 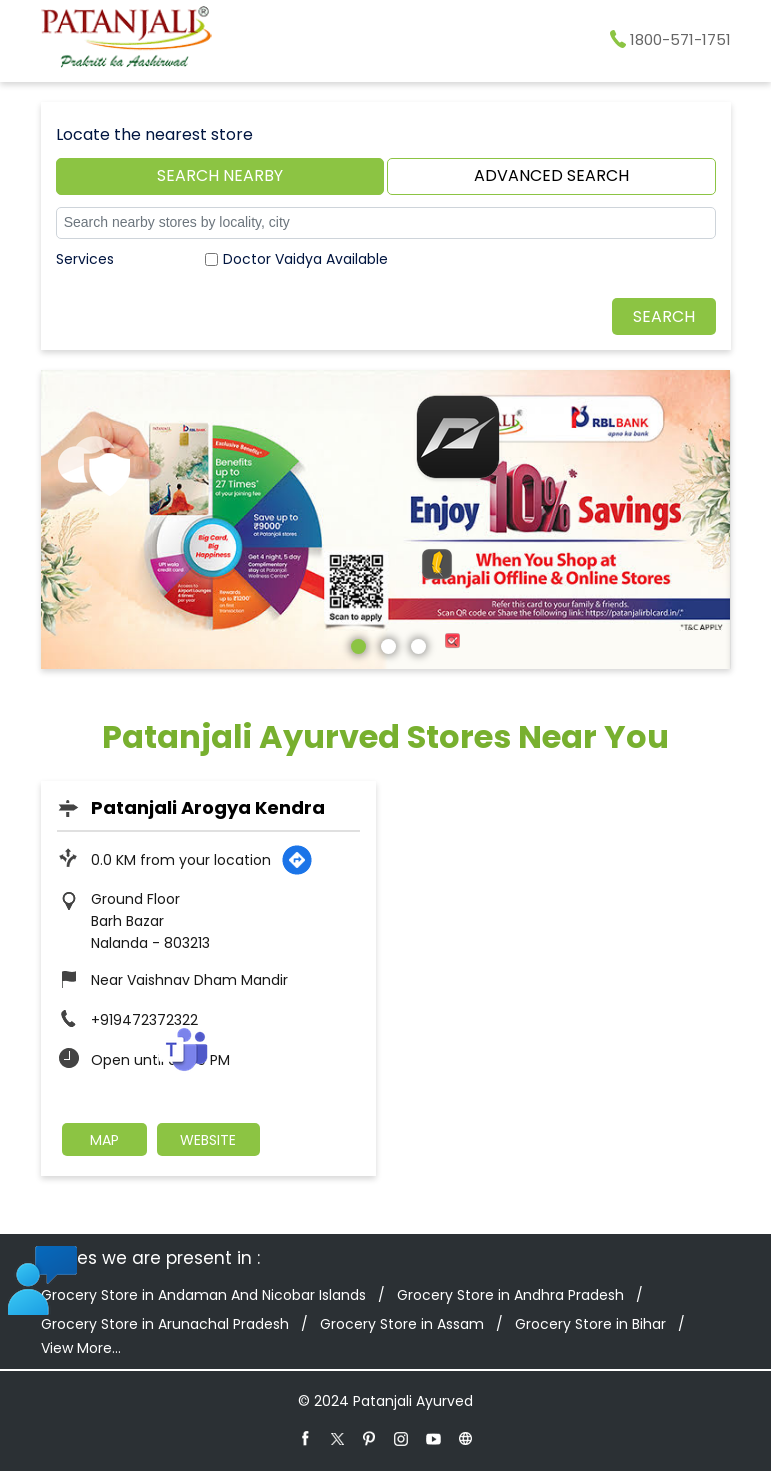 I want to click on launch need for speed shift racing game, so click(x=458, y=437).